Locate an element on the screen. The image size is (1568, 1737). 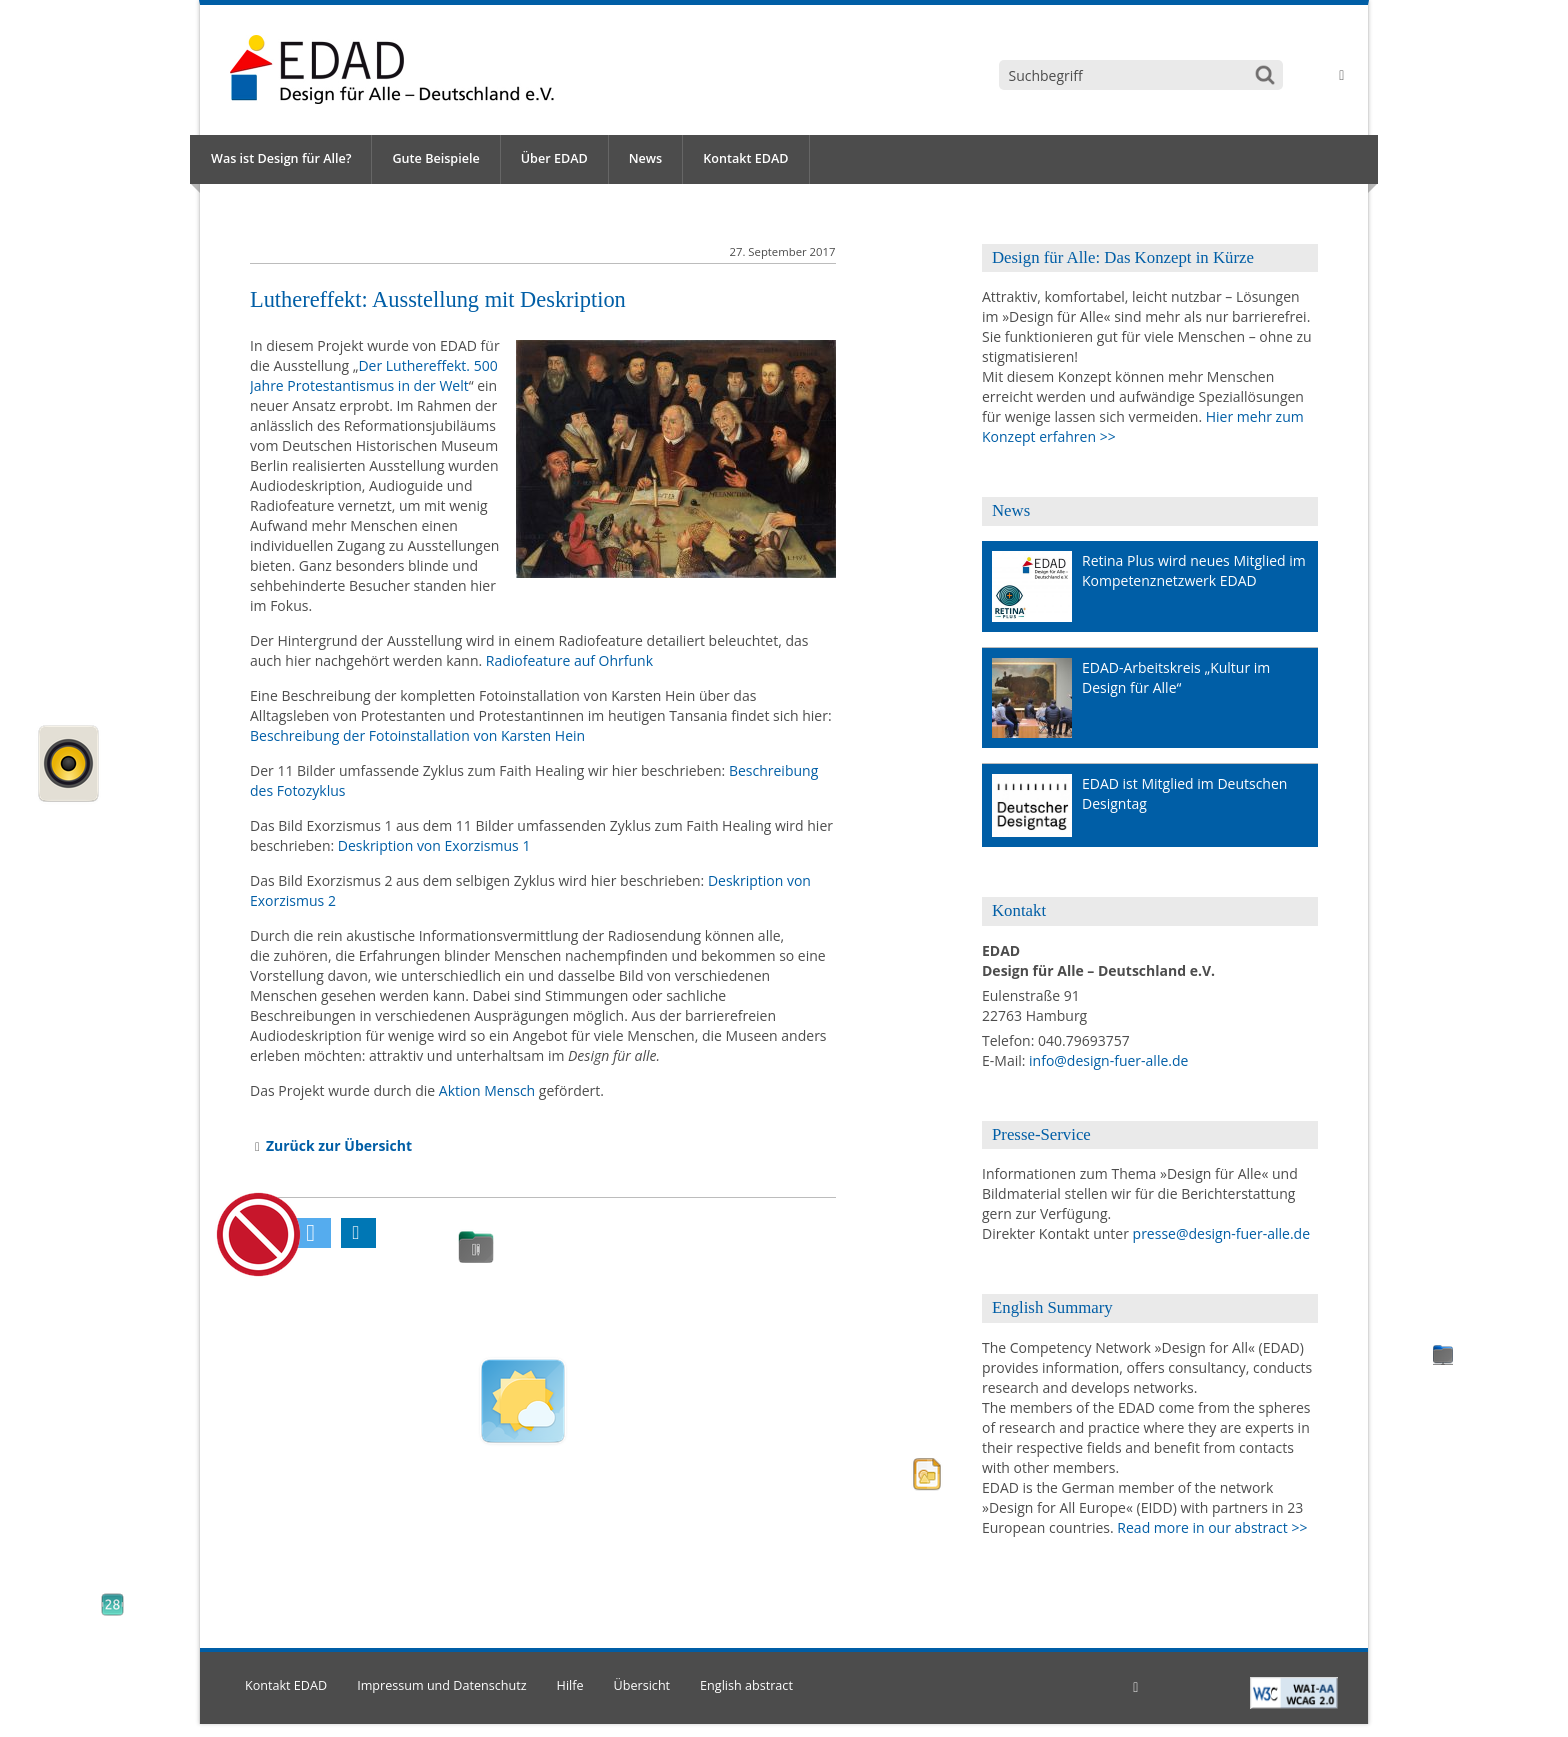
access your templates folder is located at coordinates (476, 1247).